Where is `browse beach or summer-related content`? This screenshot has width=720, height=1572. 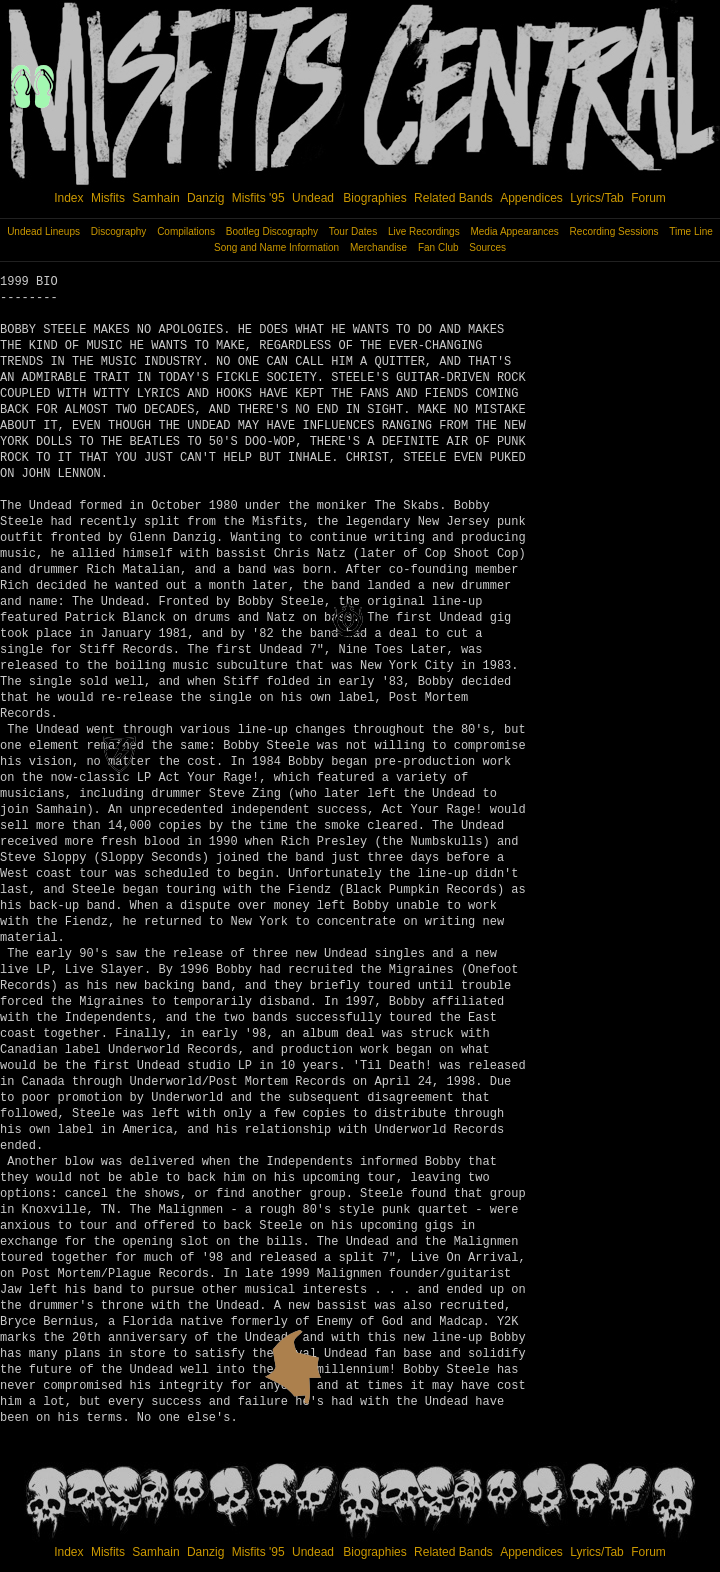 browse beach or summer-related content is located at coordinates (32, 86).